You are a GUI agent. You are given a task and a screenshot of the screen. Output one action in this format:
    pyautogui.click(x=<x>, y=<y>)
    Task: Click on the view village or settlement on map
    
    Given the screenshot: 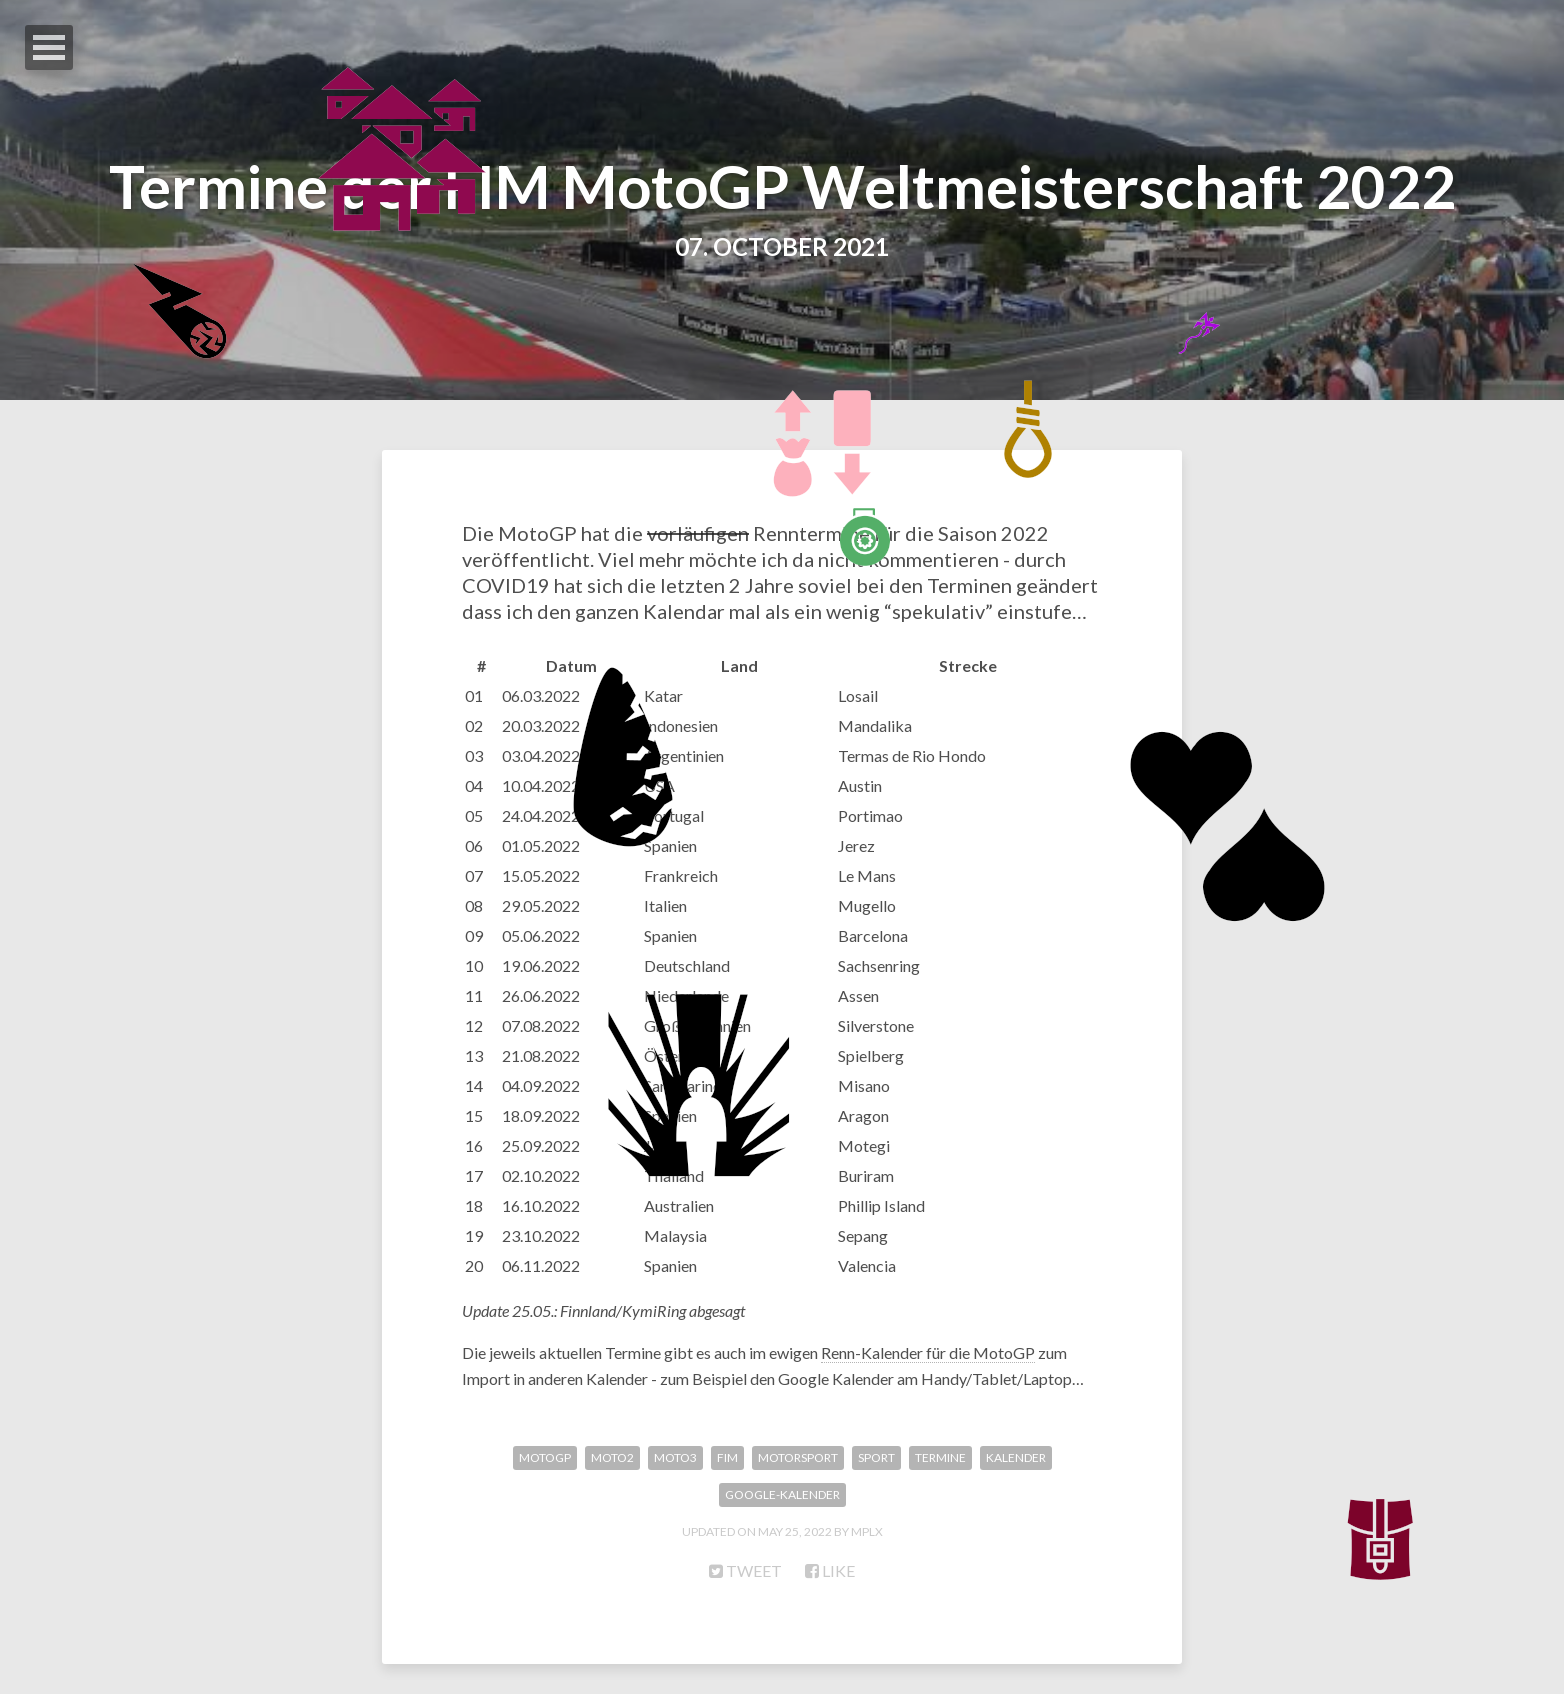 What is the action you would take?
    pyautogui.click(x=402, y=149)
    